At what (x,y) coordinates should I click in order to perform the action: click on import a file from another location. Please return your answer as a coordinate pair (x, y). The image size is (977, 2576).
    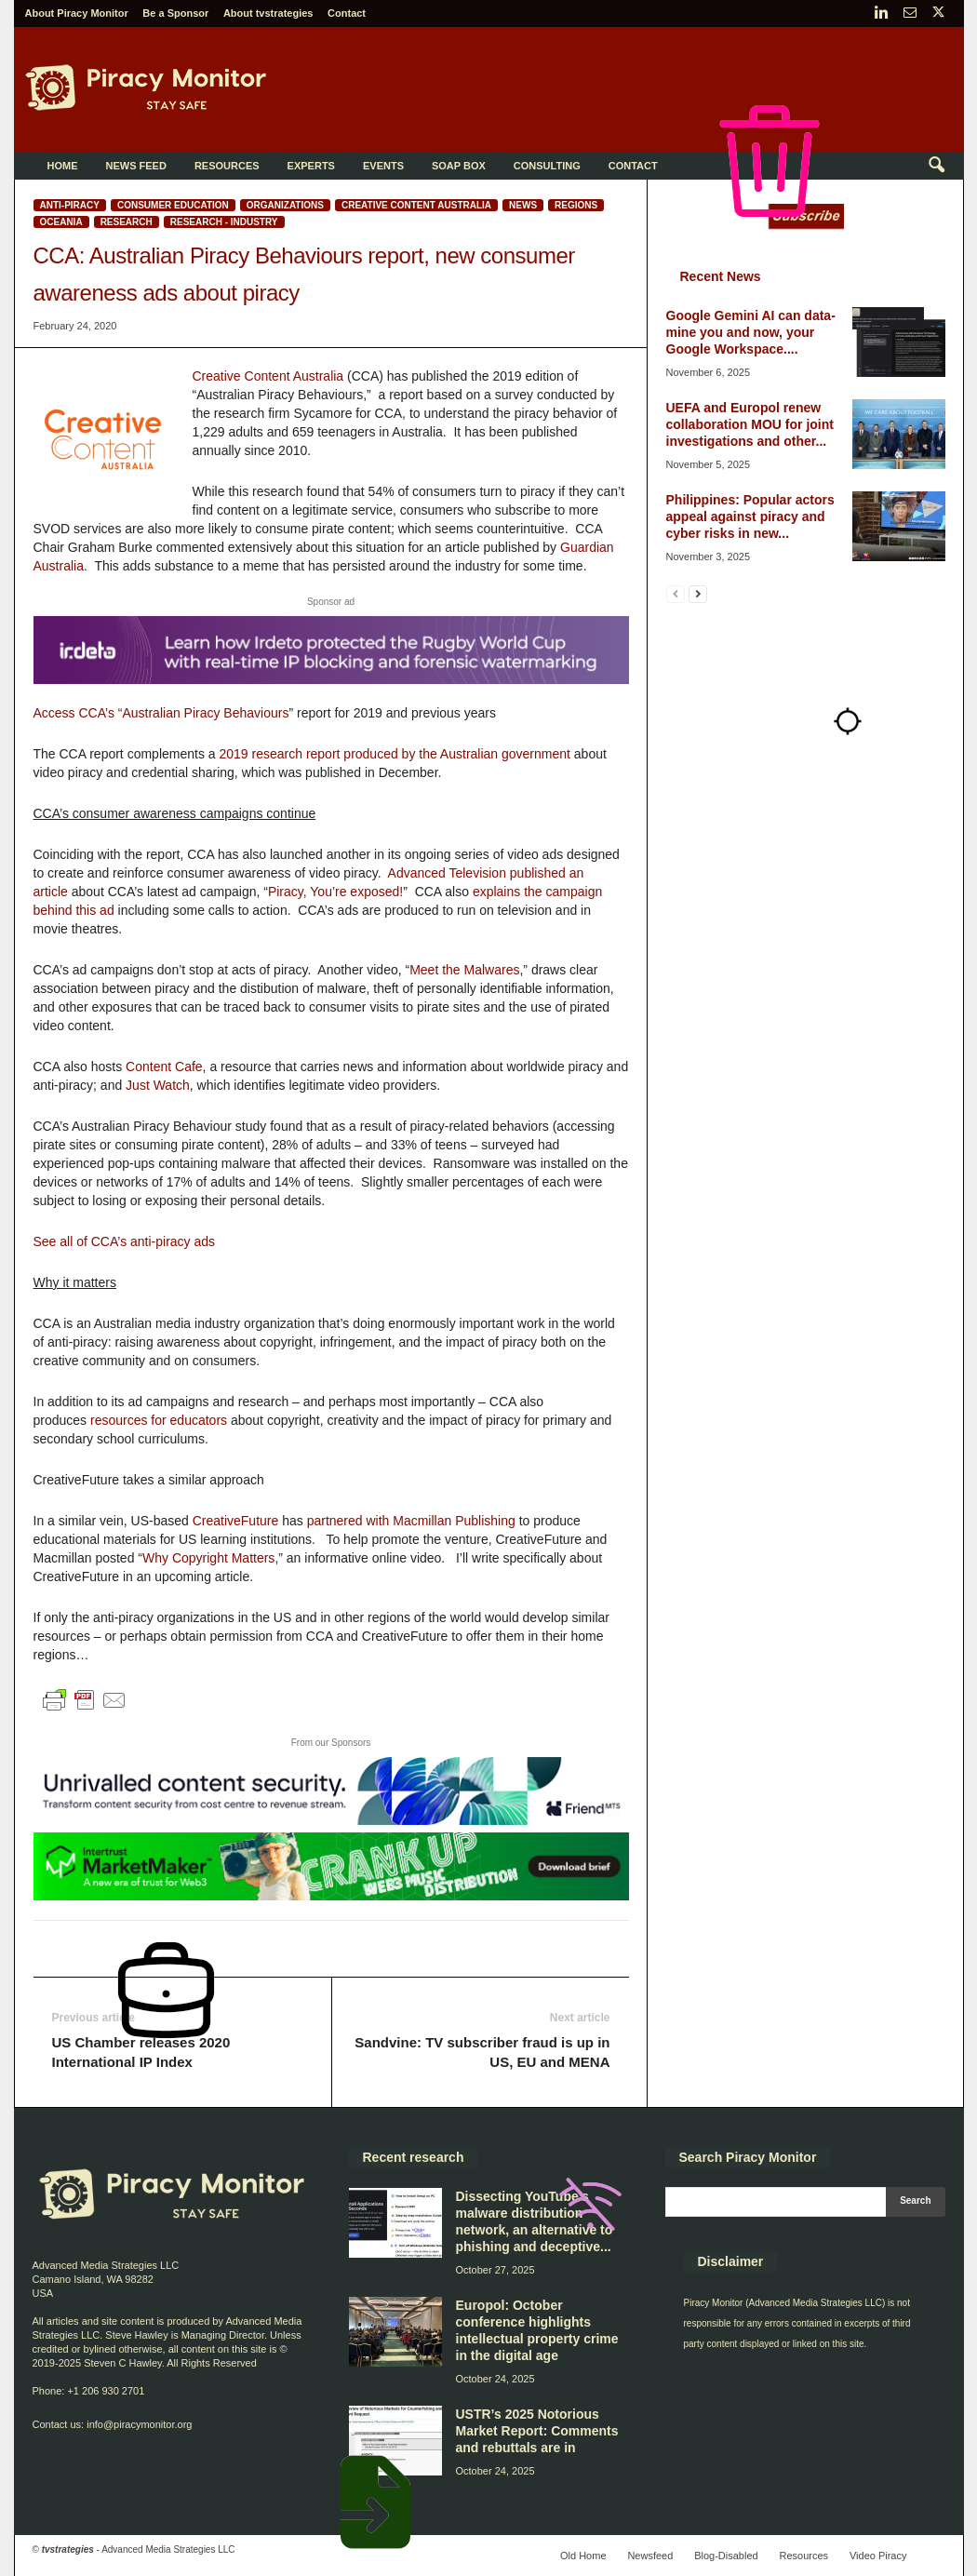
    Looking at the image, I should click on (375, 2502).